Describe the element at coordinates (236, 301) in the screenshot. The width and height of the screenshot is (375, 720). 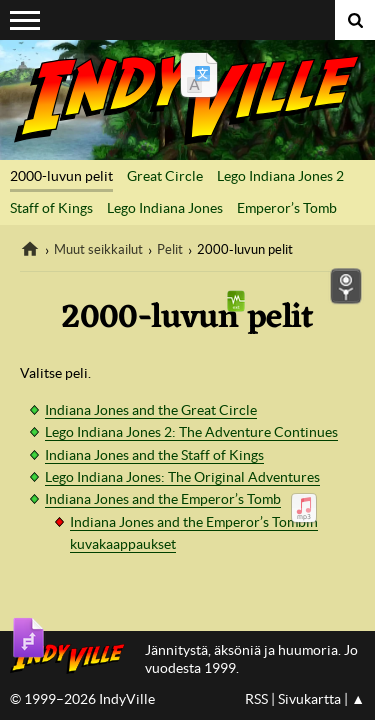
I see `virtualbox extension pack file` at that location.